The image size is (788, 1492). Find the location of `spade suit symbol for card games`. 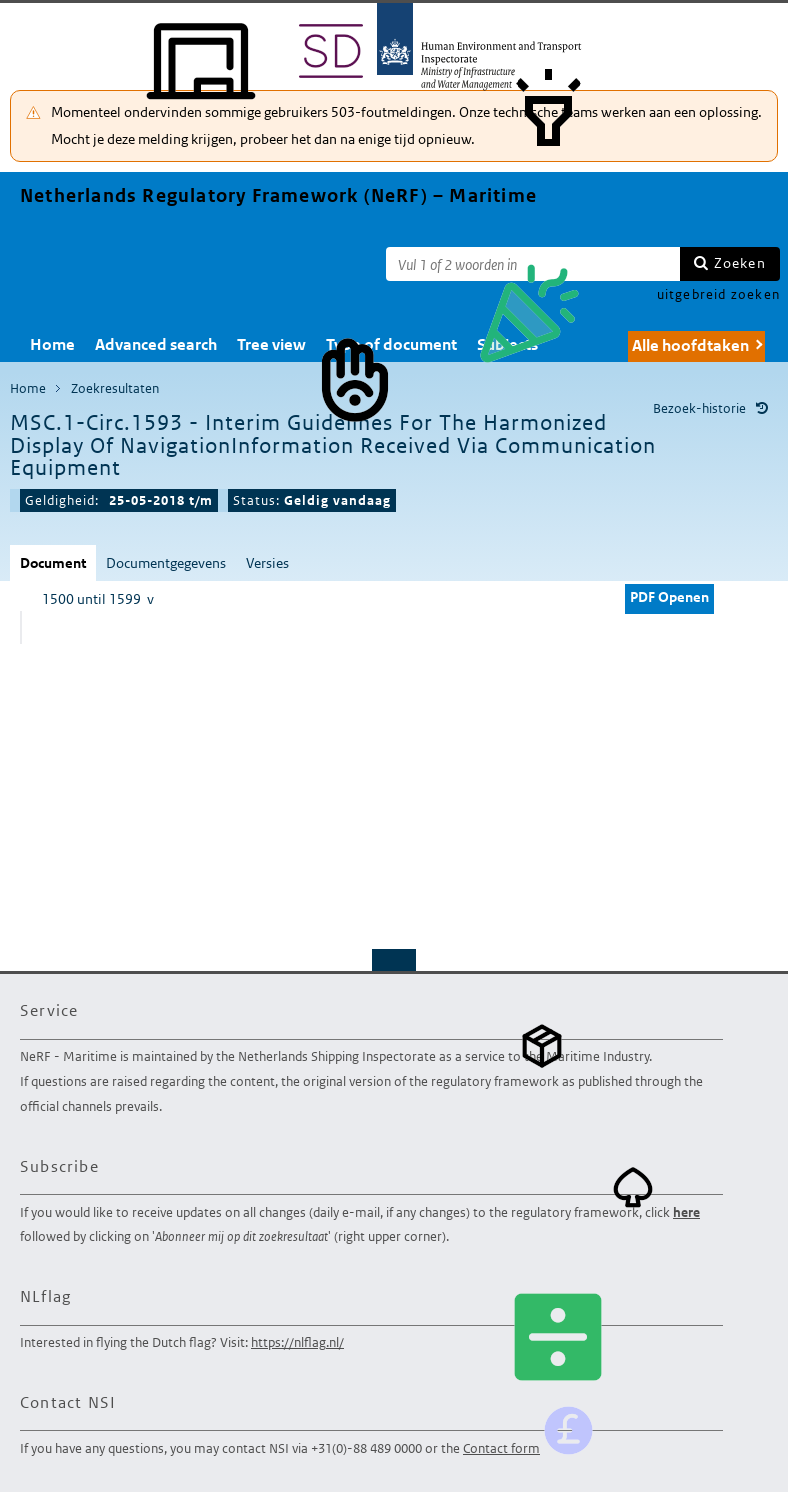

spade suit symbol for card games is located at coordinates (633, 1188).